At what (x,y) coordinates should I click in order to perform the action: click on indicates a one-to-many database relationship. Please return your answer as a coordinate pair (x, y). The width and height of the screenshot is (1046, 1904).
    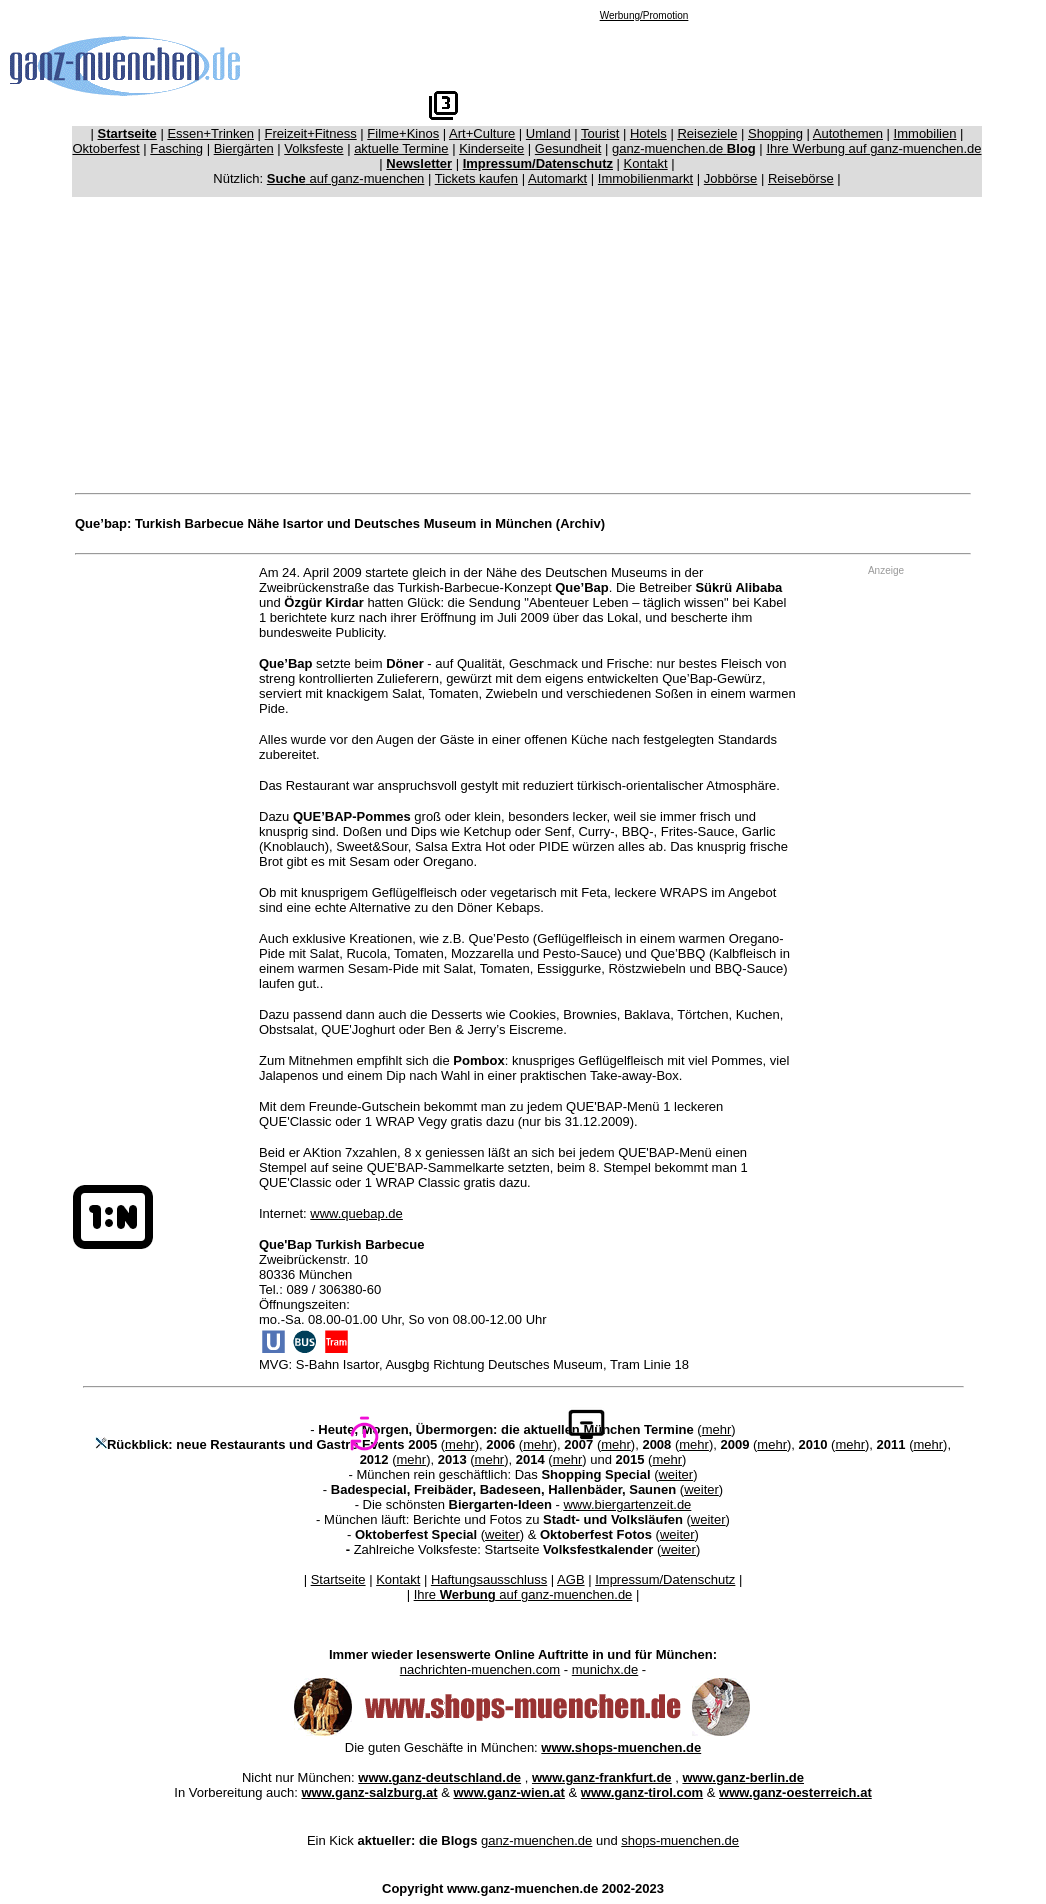
    Looking at the image, I should click on (113, 1217).